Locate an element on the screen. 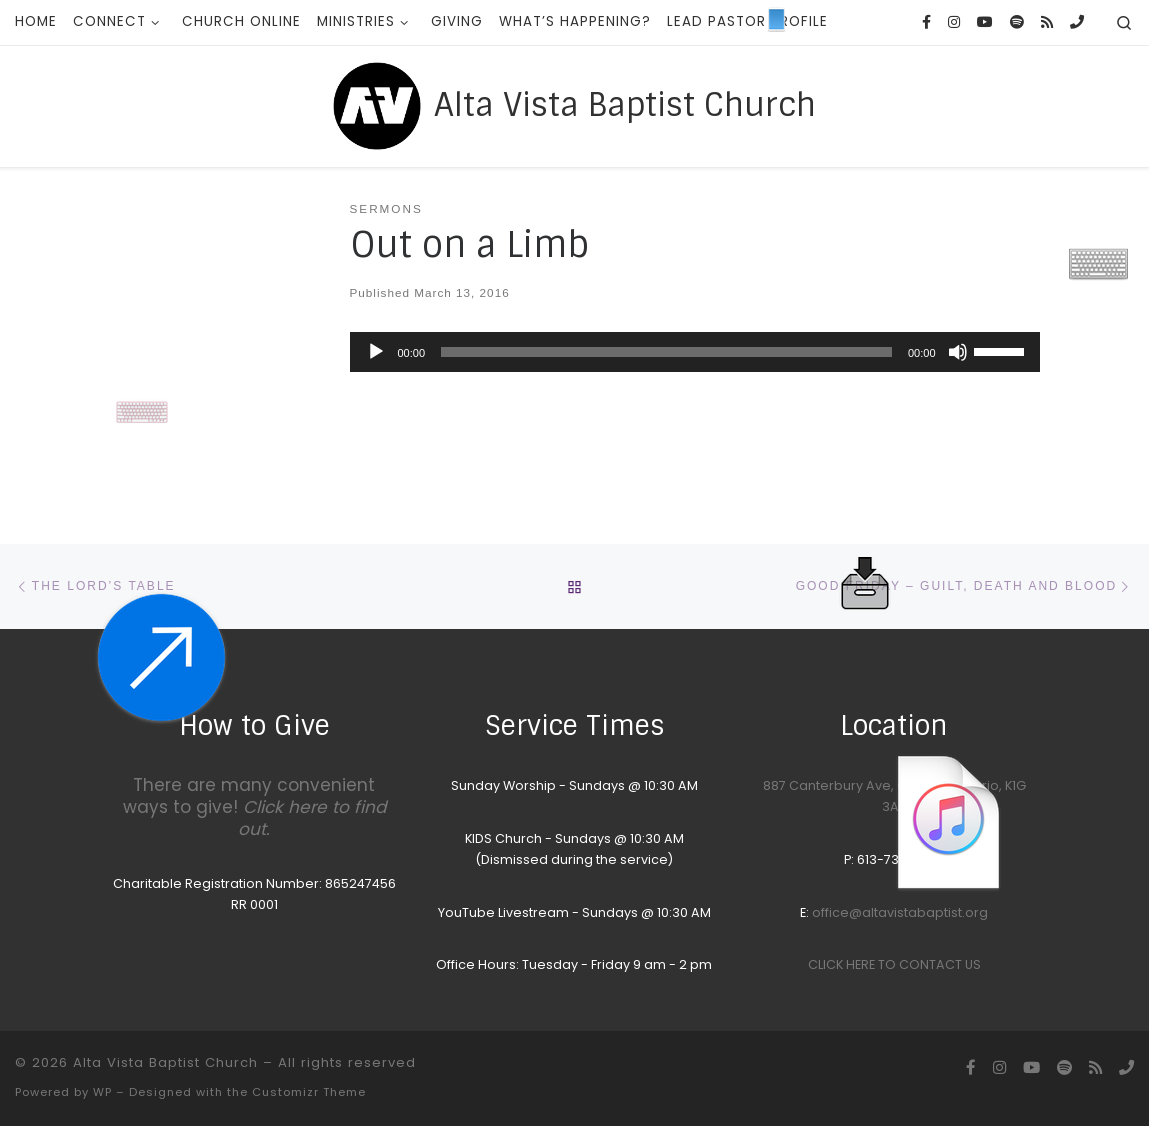 This screenshot has height=1126, width=1149. indicates a symbolic link or shortcut to another file is located at coordinates (161, 657).